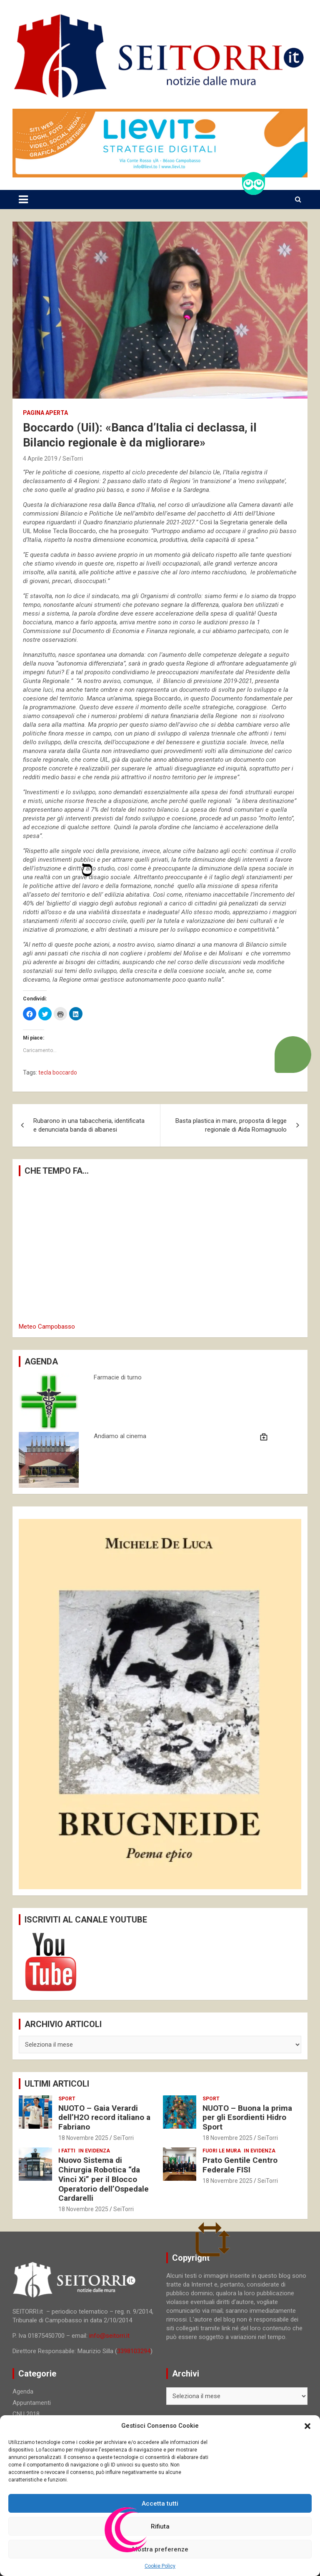  I want to click on adjust custom dimensions or size, so click(210, 2241).